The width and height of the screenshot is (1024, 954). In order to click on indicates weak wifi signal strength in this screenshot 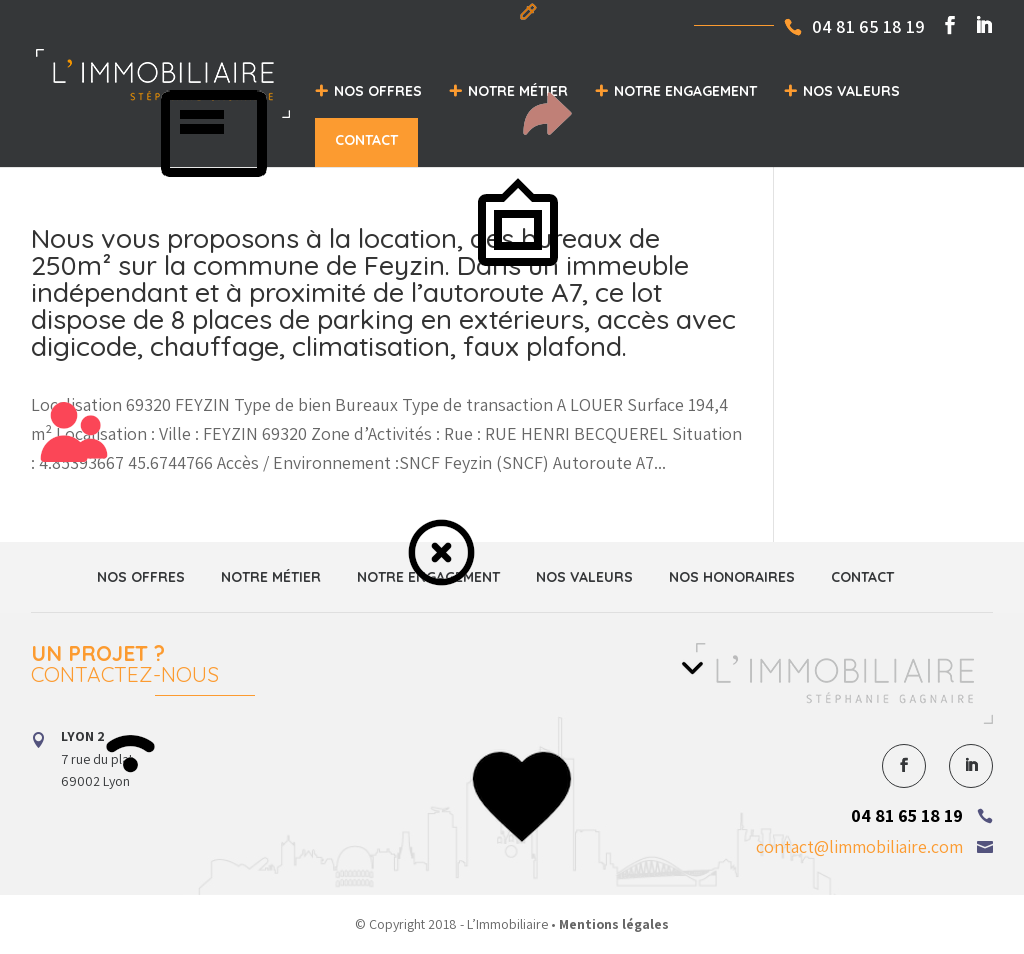, I will do `click(130, 729)`.